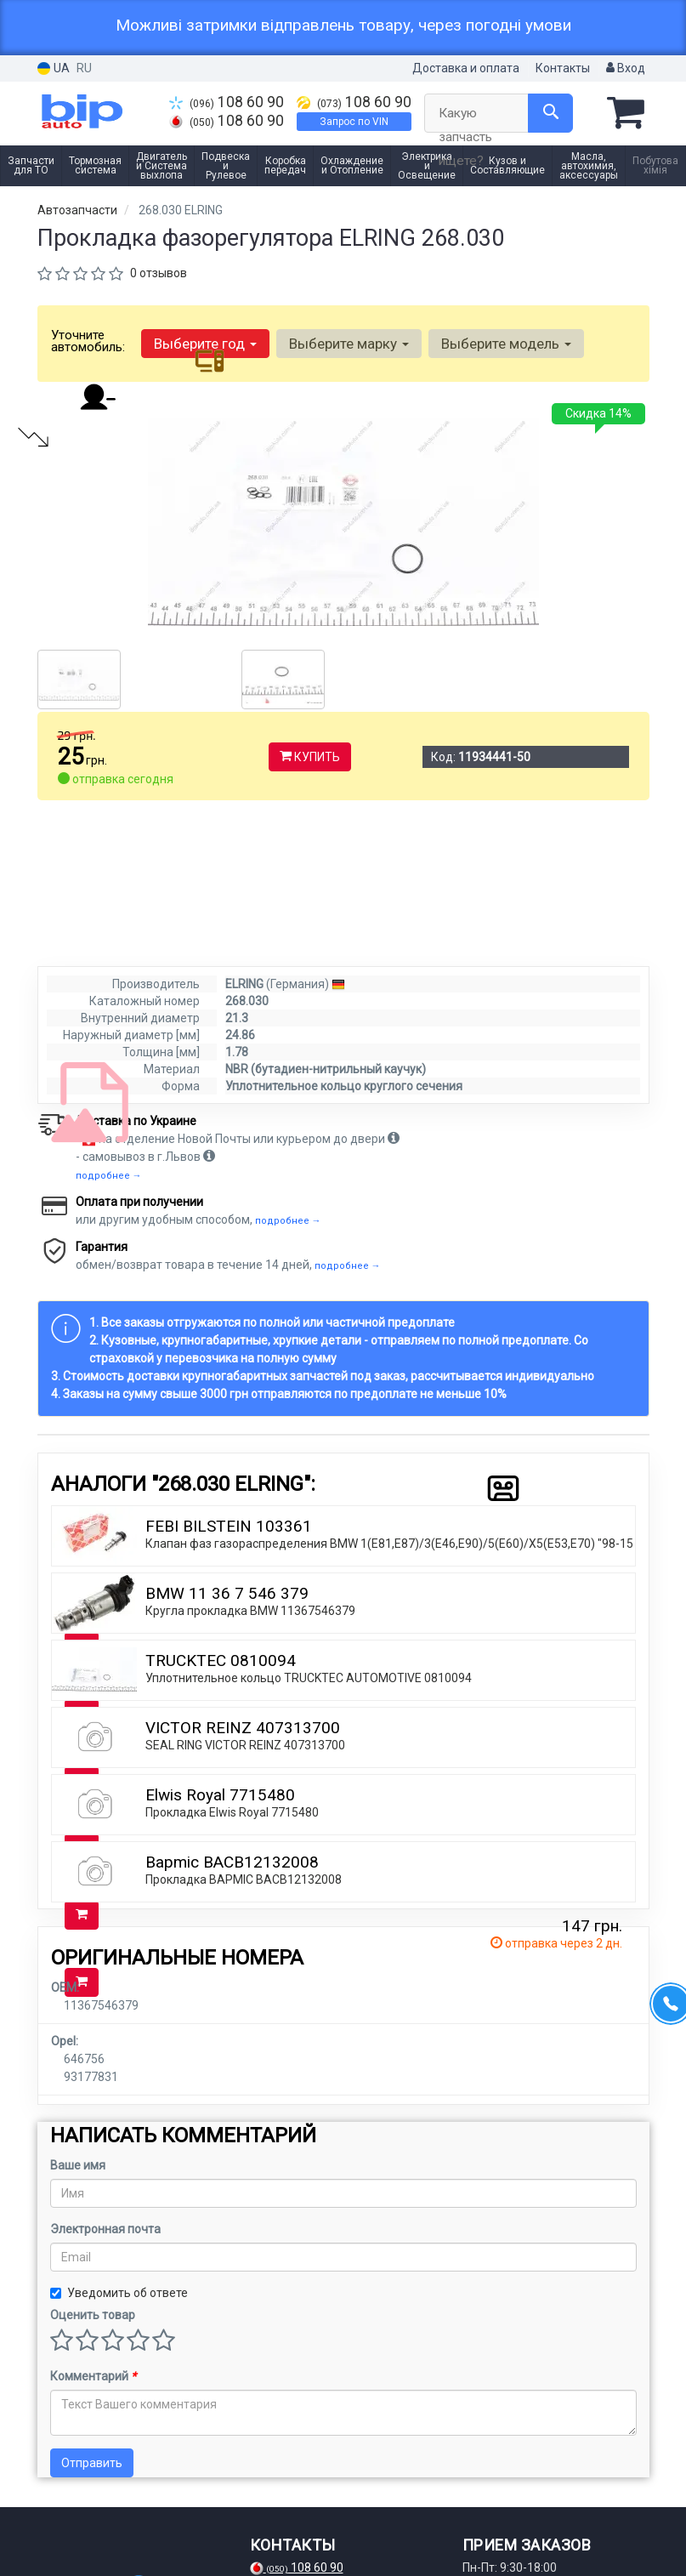 The image size is (686, 2576). I want to click on access desktop computer settings, so click(209, 361).